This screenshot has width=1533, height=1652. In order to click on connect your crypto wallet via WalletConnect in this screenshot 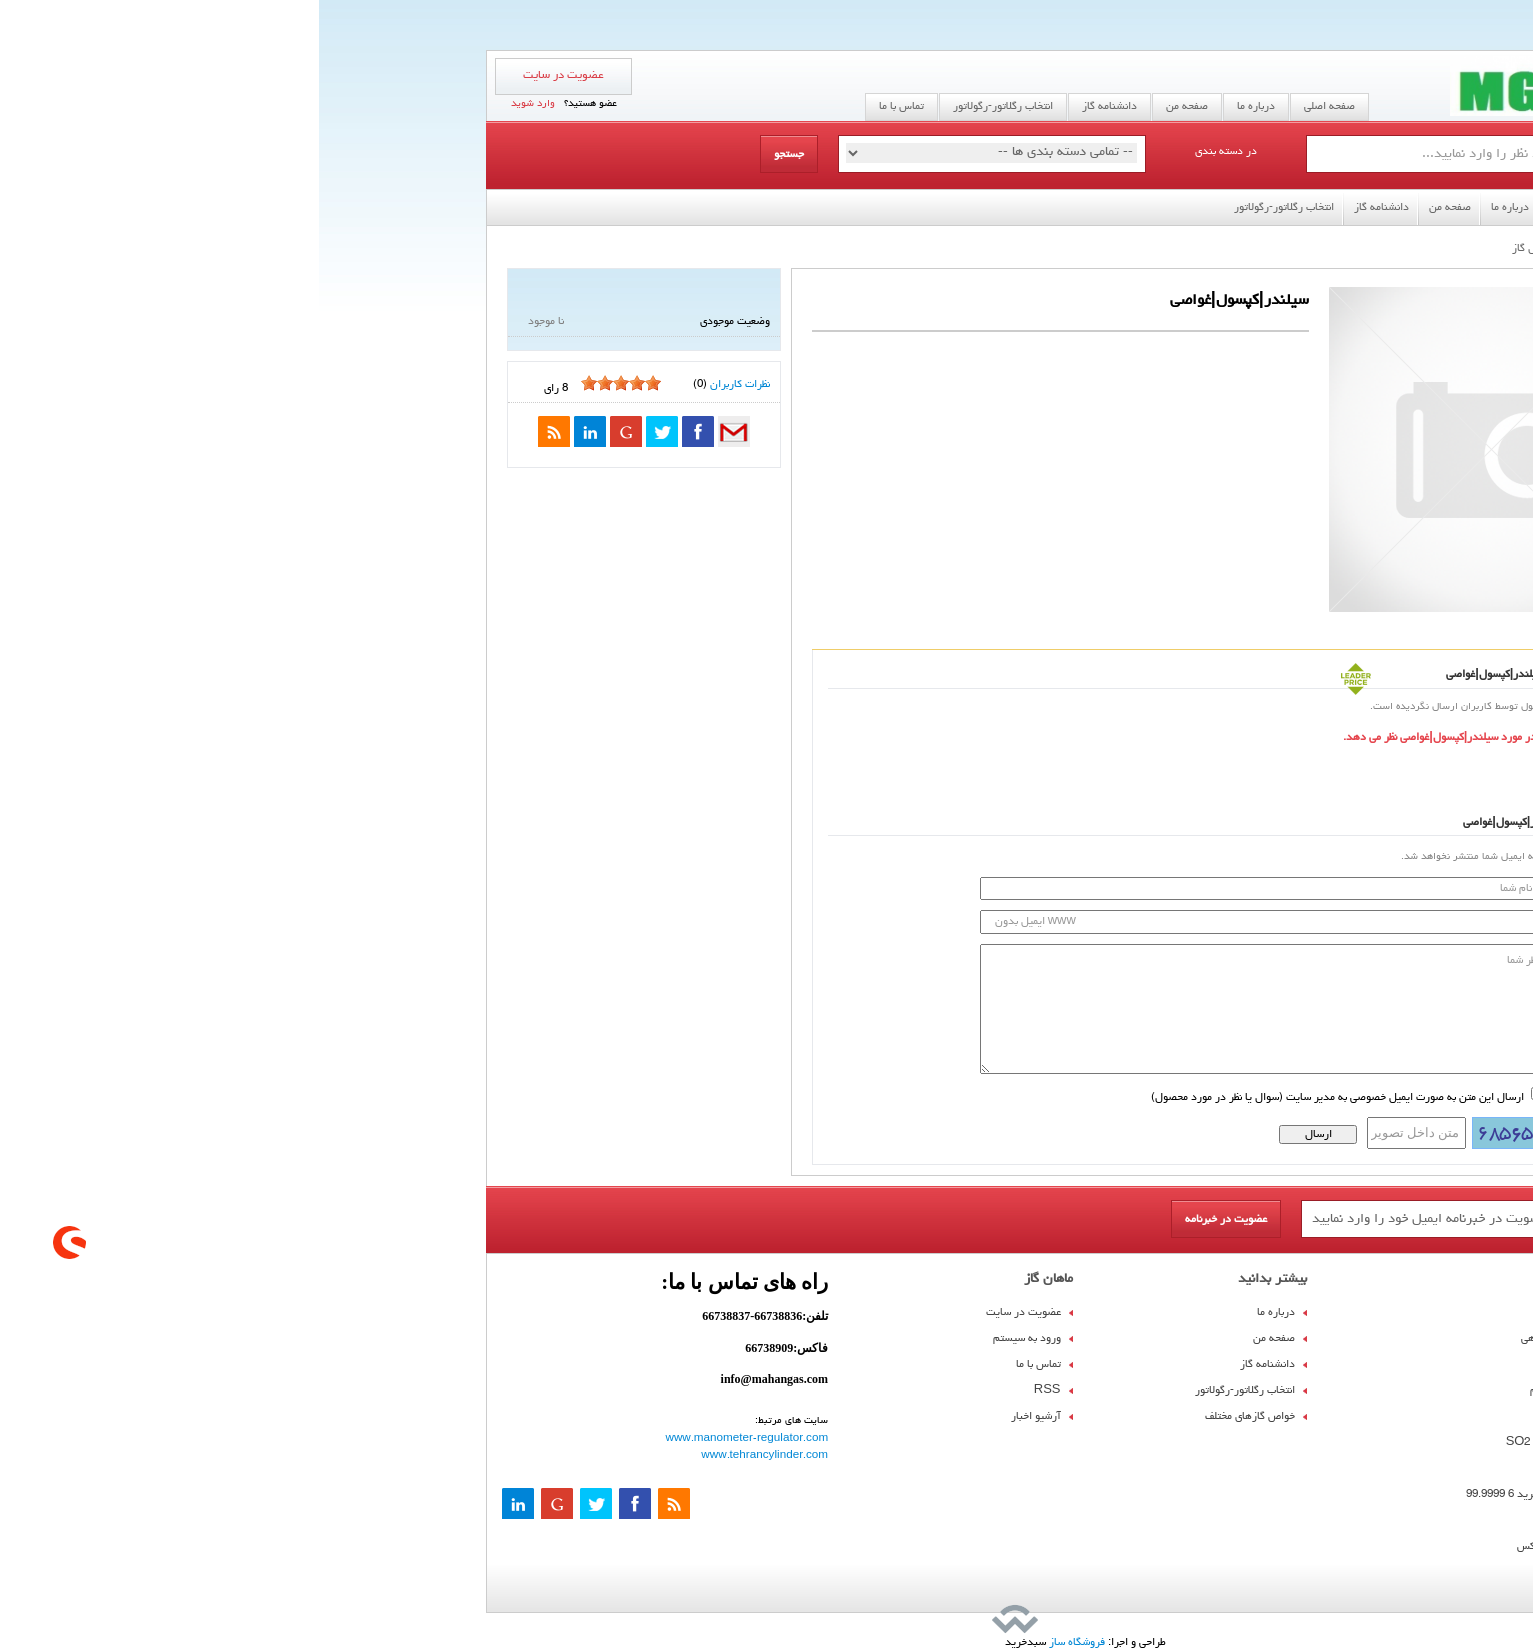, I will do `click(1015, 1619)`.